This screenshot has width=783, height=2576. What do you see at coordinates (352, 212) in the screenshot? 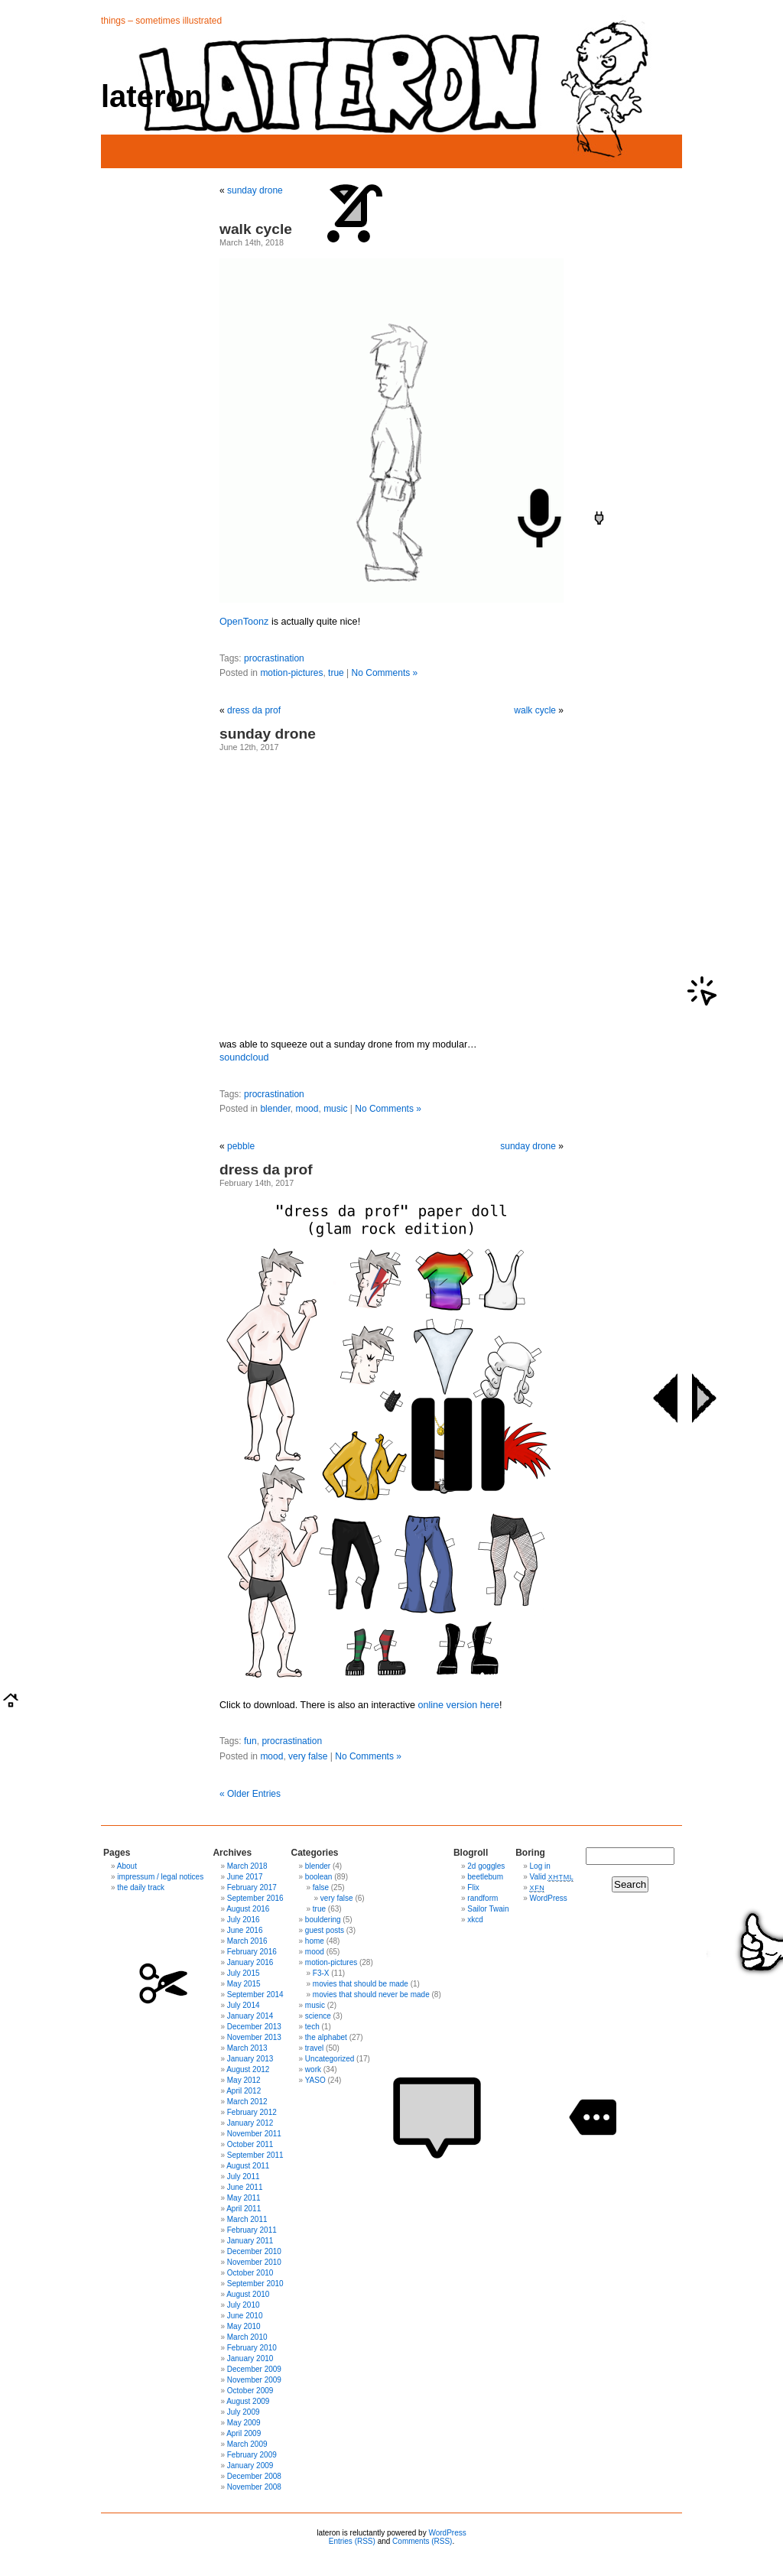
I see `find stroller-friendly or family amenities` at bounding box center [352, 212].